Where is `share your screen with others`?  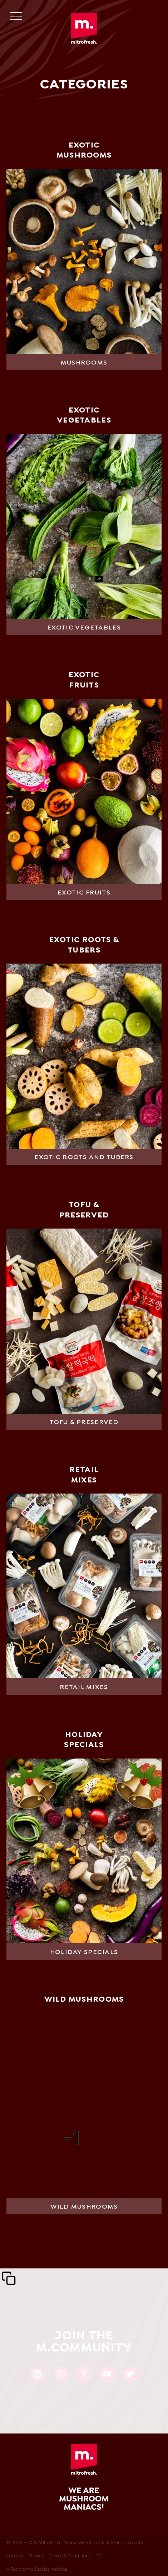 share your screen with others is located at coordinates (99, 579).